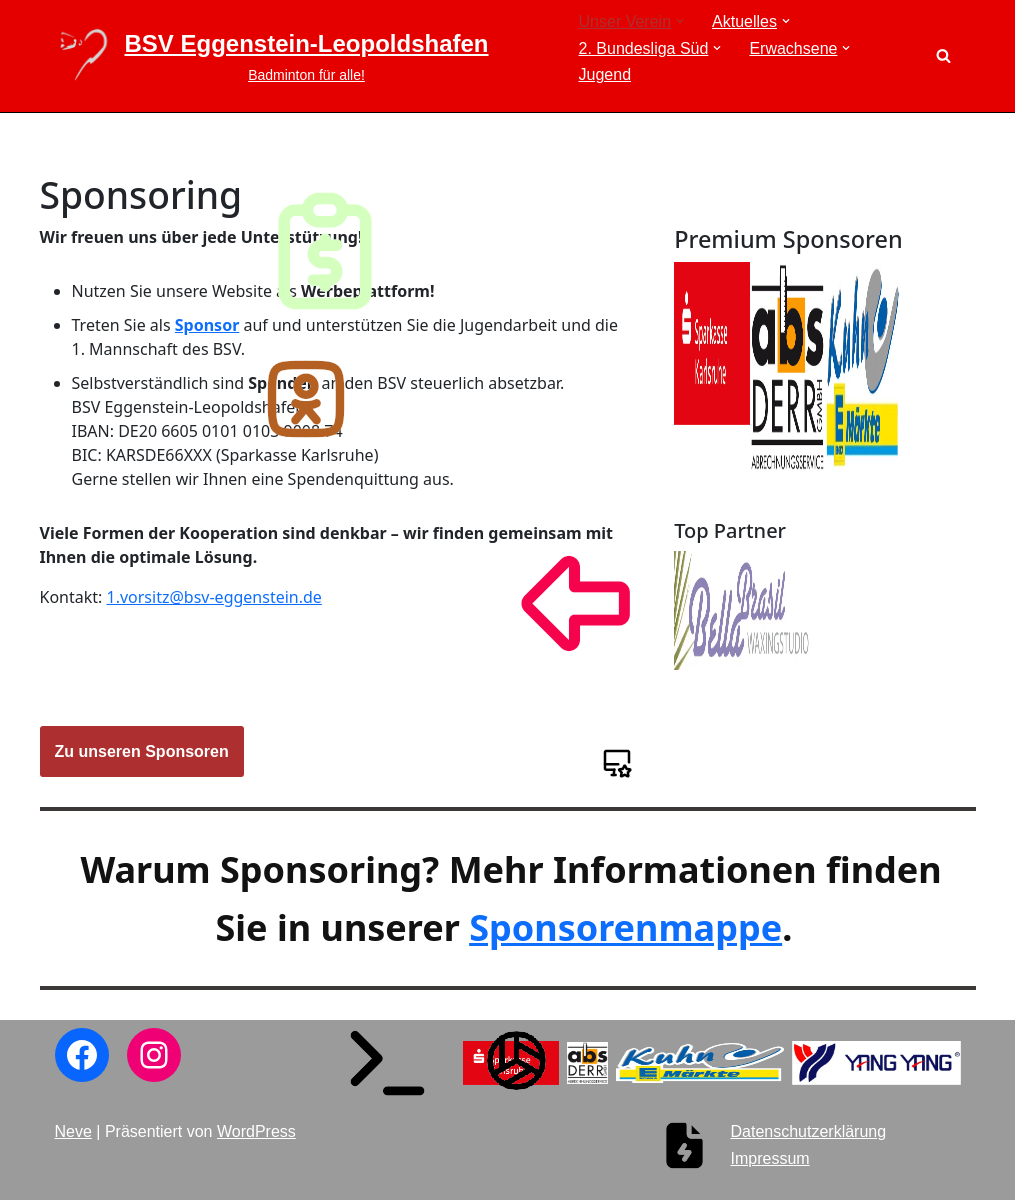 The height and width of the screenshot is (1200, 1015). Describe the element at coordinates (387, 1058) in the screenshot. I see `open terminal or command line interface` at that location.